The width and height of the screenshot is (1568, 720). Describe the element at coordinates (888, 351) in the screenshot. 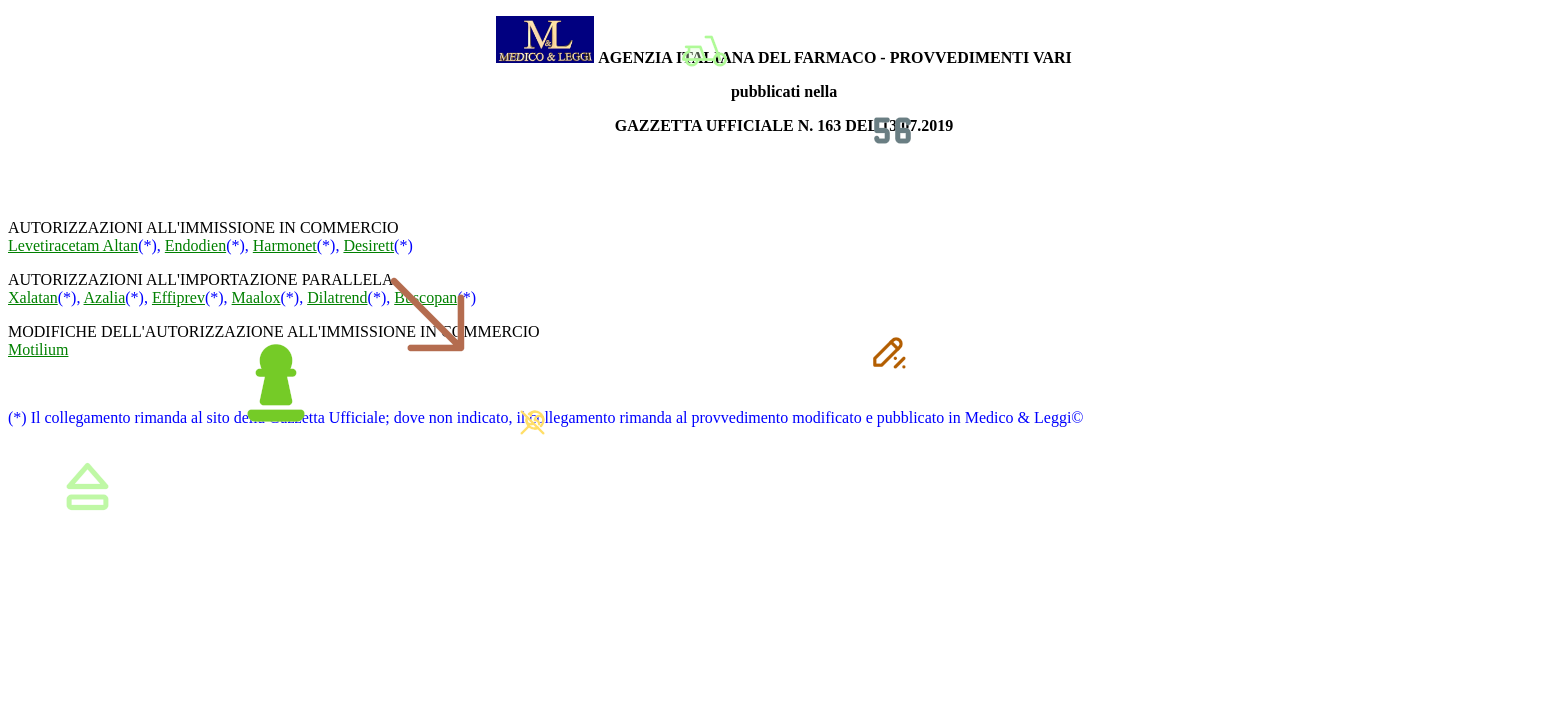

I see `edit or apply a discount code` at that location.